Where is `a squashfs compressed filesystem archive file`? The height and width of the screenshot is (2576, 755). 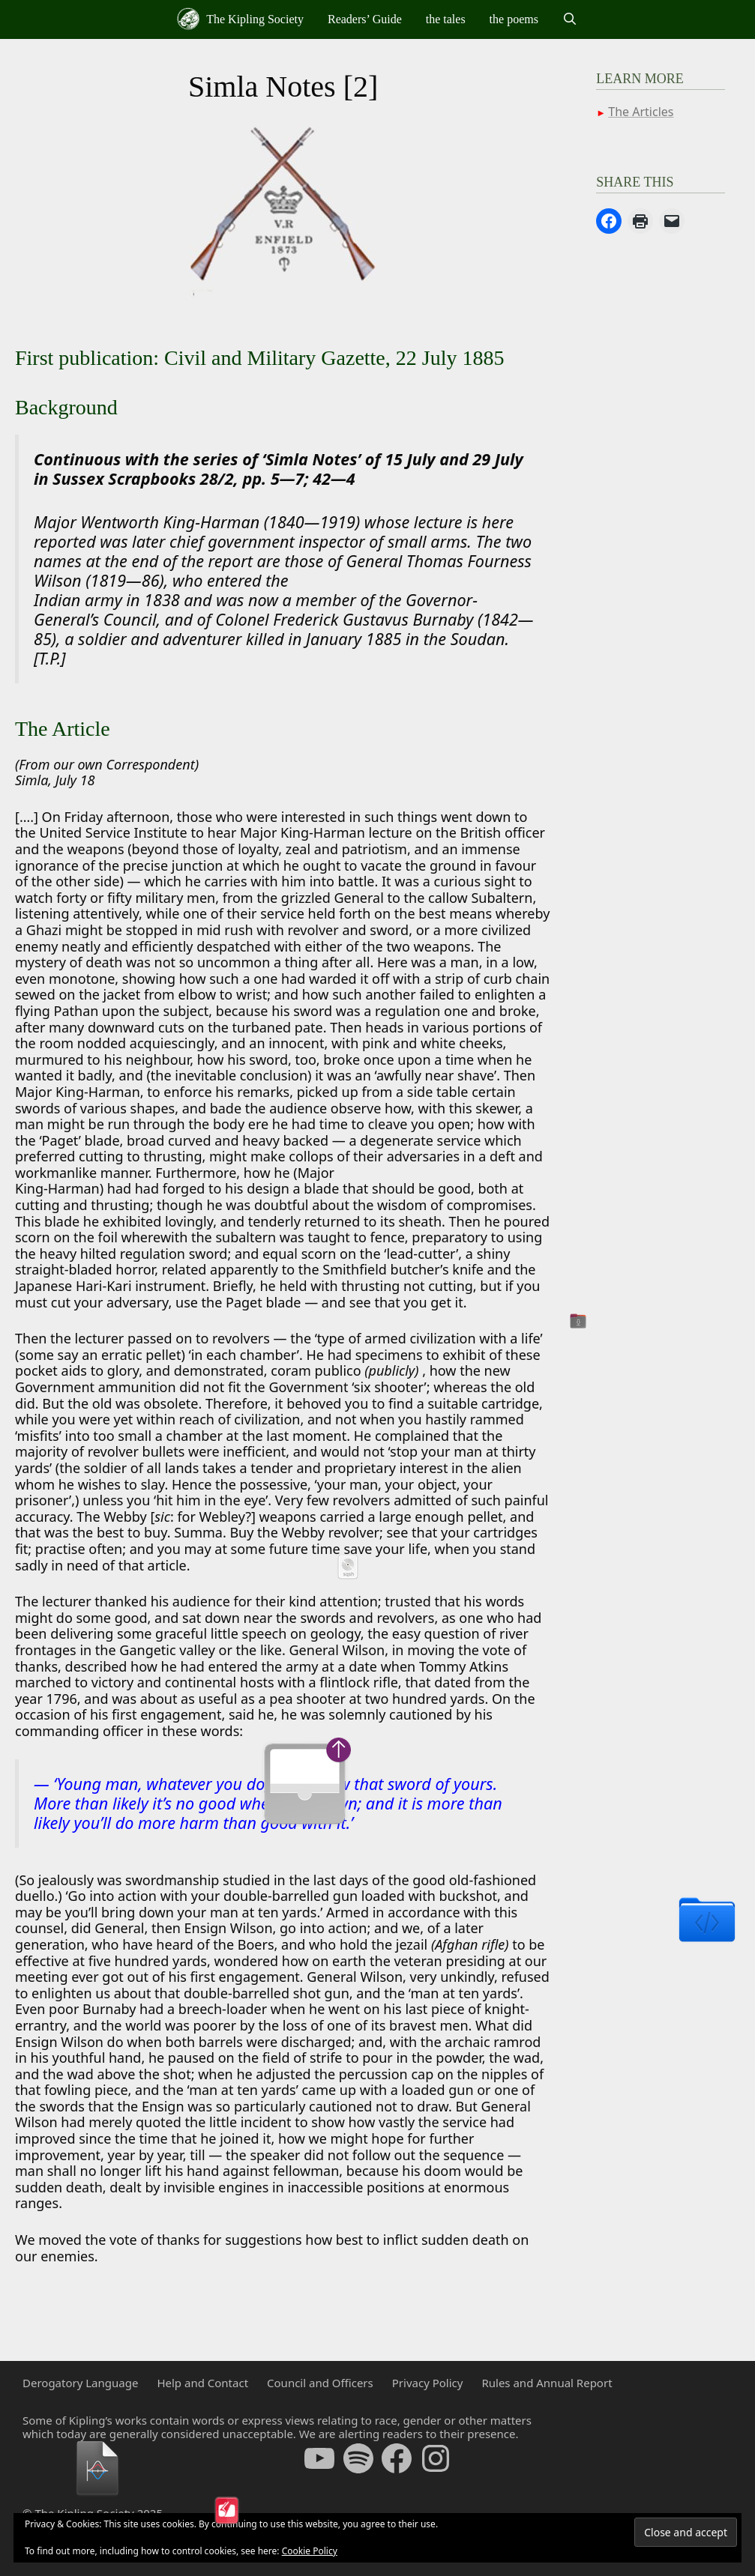
a squashfs compressed filesystem archive file is located at coordinates (348, 1567).